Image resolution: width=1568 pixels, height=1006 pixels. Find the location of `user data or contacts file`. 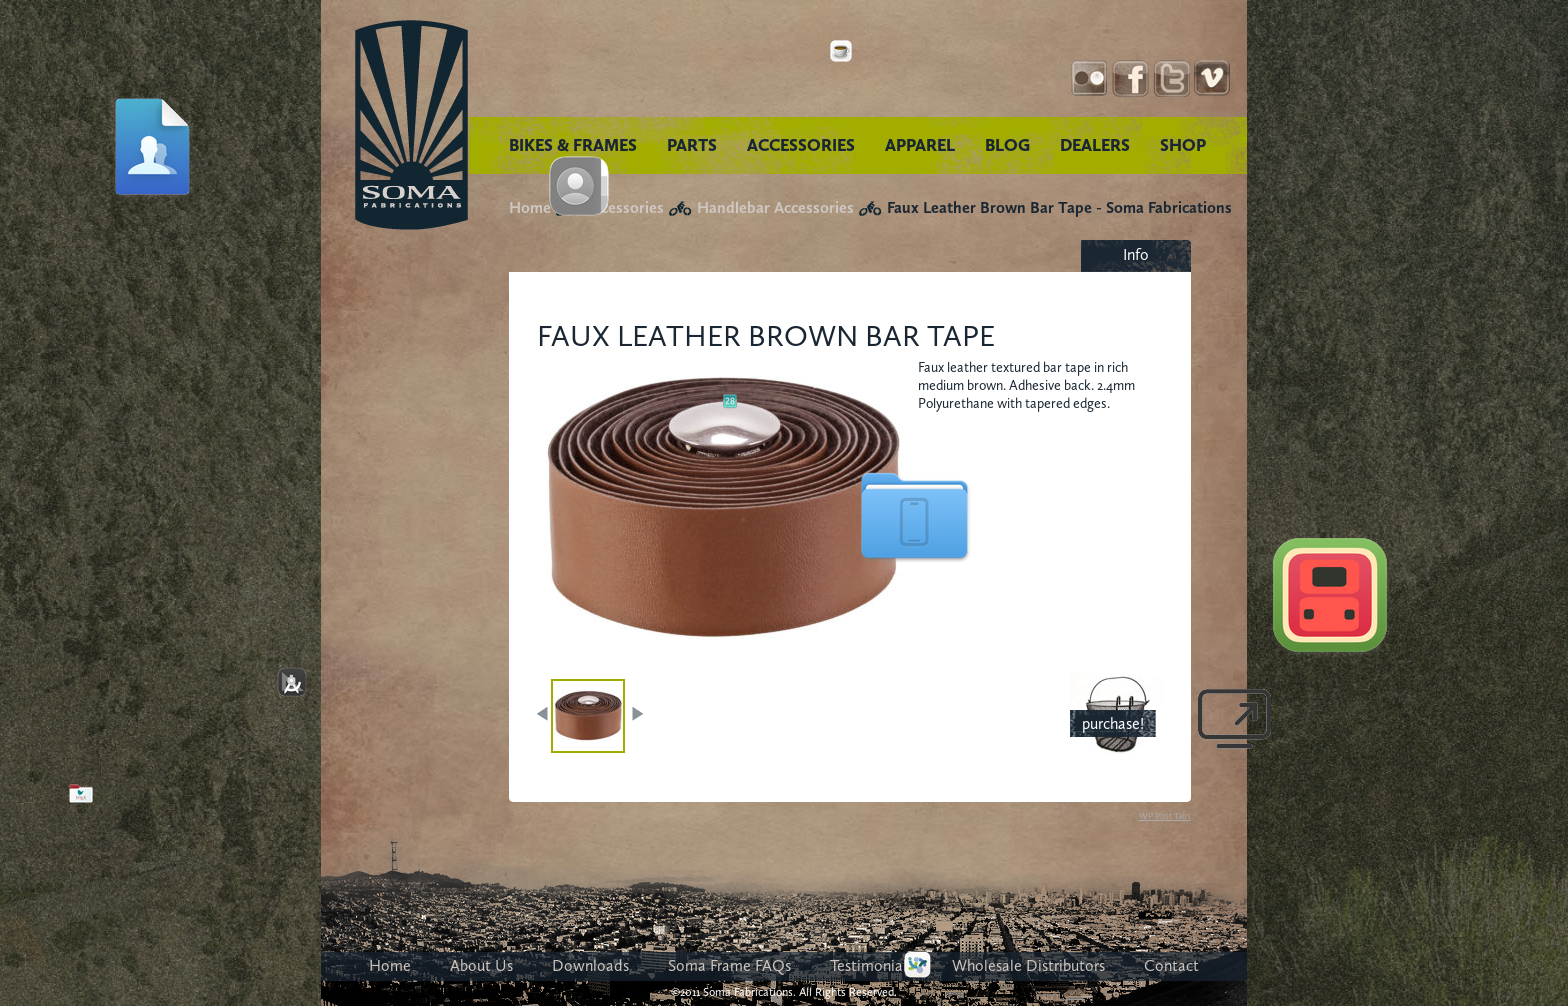

user data or contacts file is located at coordinates (152, 146).